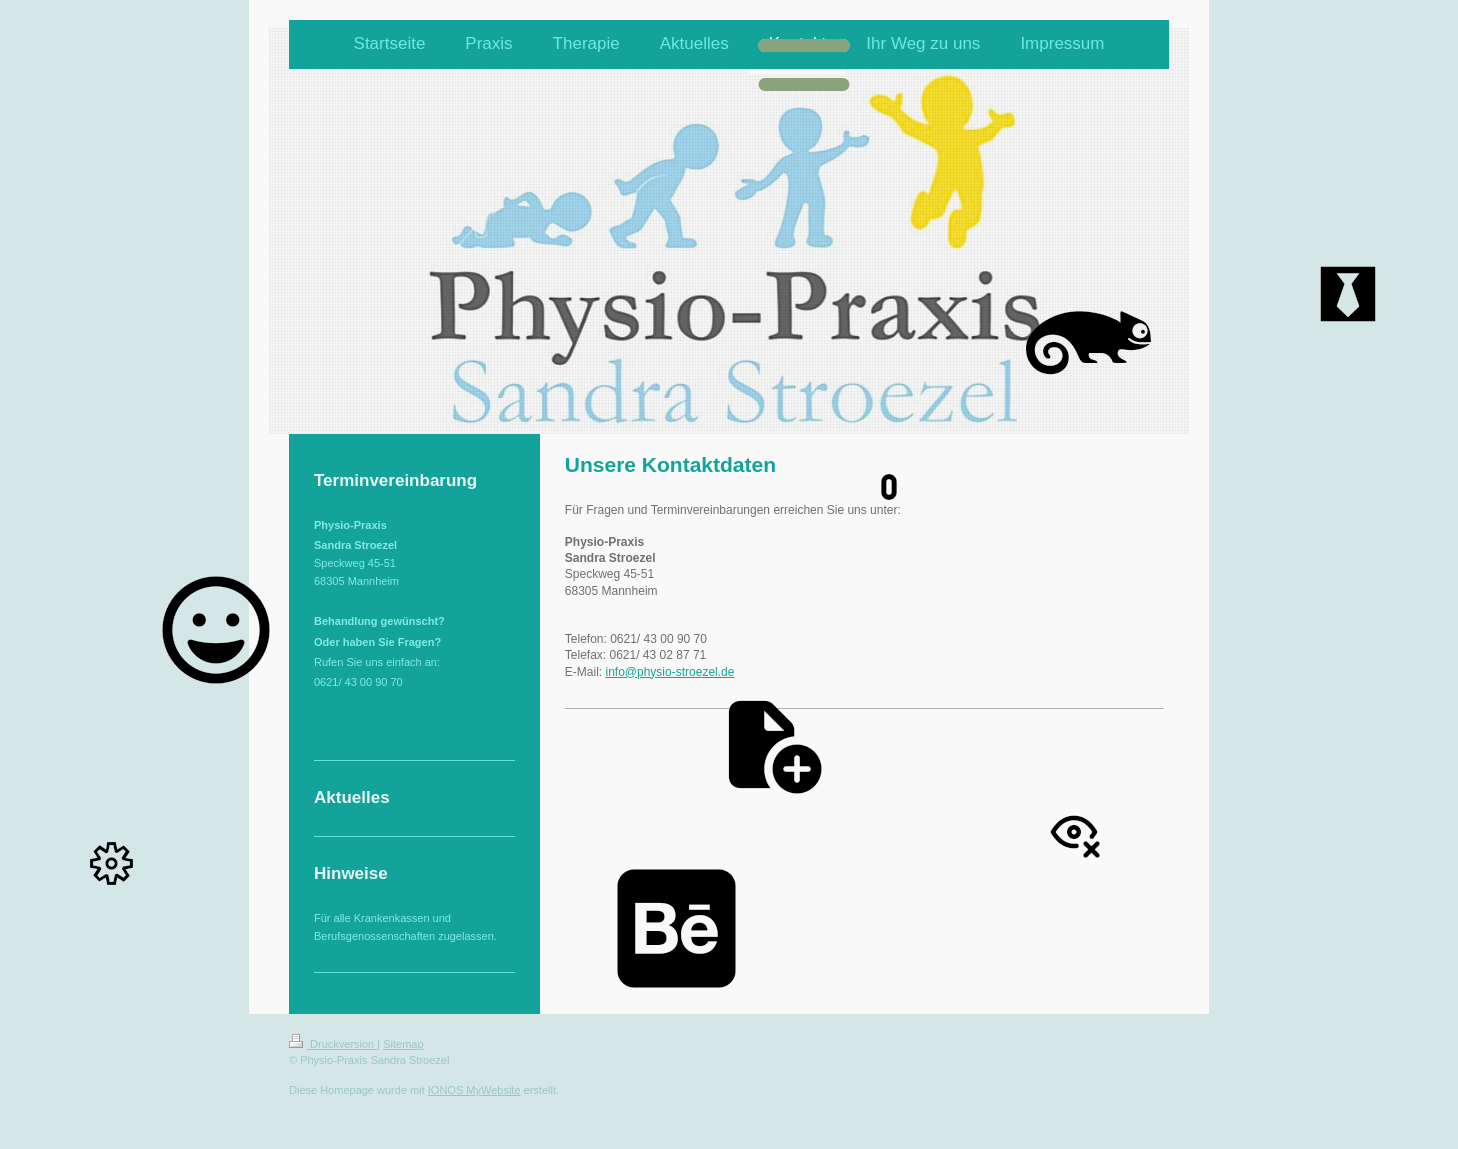  Describe the element at coordinates (889, 487) in the screenshot. I see `indicates a lowercase letter "o" for text formatting` at that location.